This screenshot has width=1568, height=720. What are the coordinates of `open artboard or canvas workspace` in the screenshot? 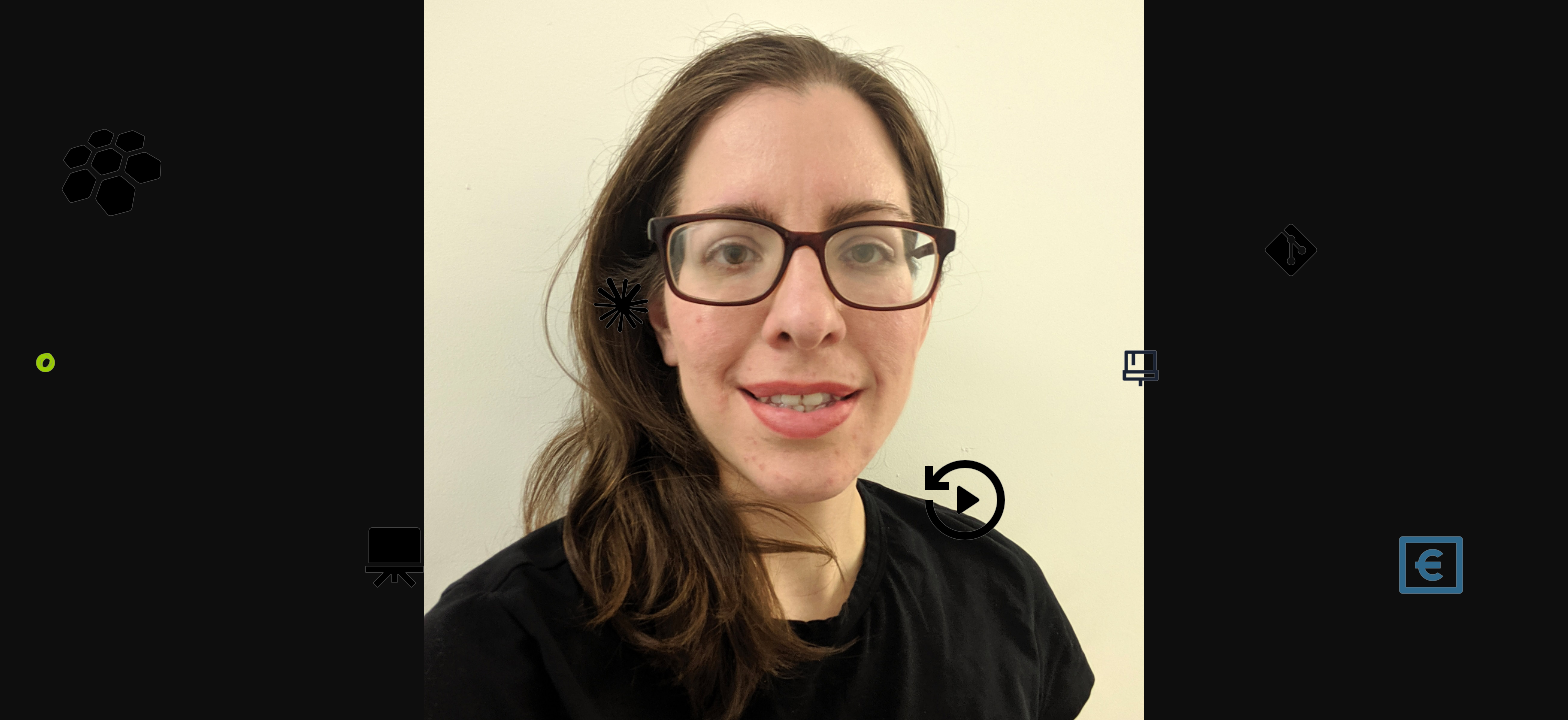 It's located at (394, 556).